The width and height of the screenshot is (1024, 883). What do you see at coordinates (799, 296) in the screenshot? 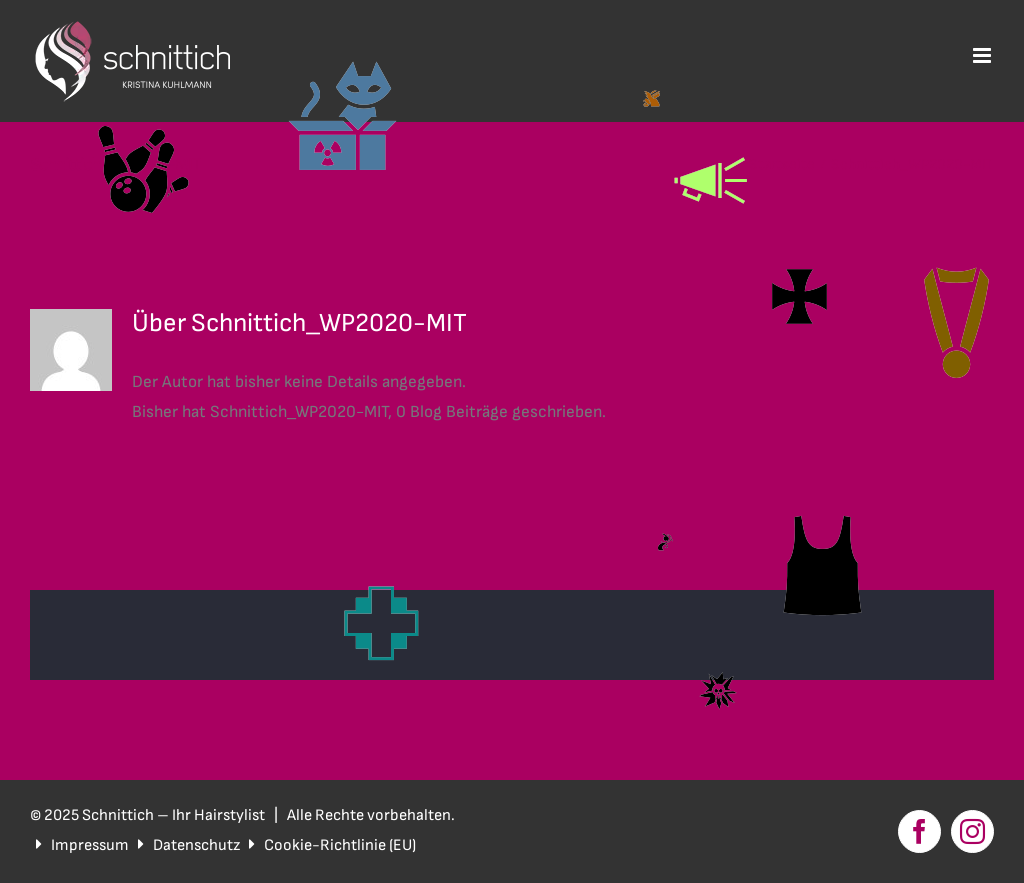
I see `indicates an achievement or military-style badge` at bounding box center [799, 296].